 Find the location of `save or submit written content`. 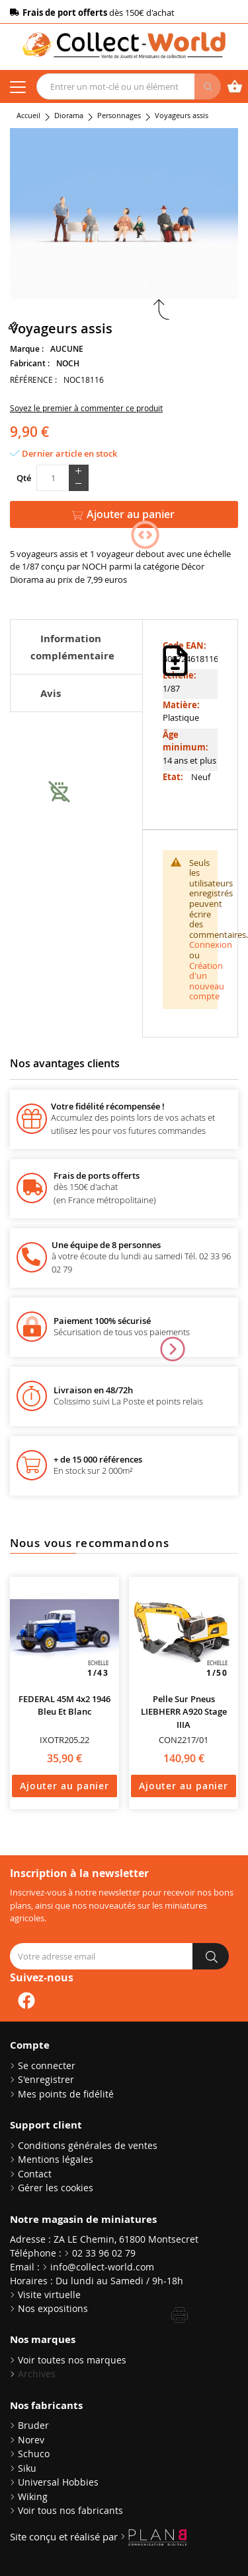

save or submit written content is located at coordinates (13, 325).